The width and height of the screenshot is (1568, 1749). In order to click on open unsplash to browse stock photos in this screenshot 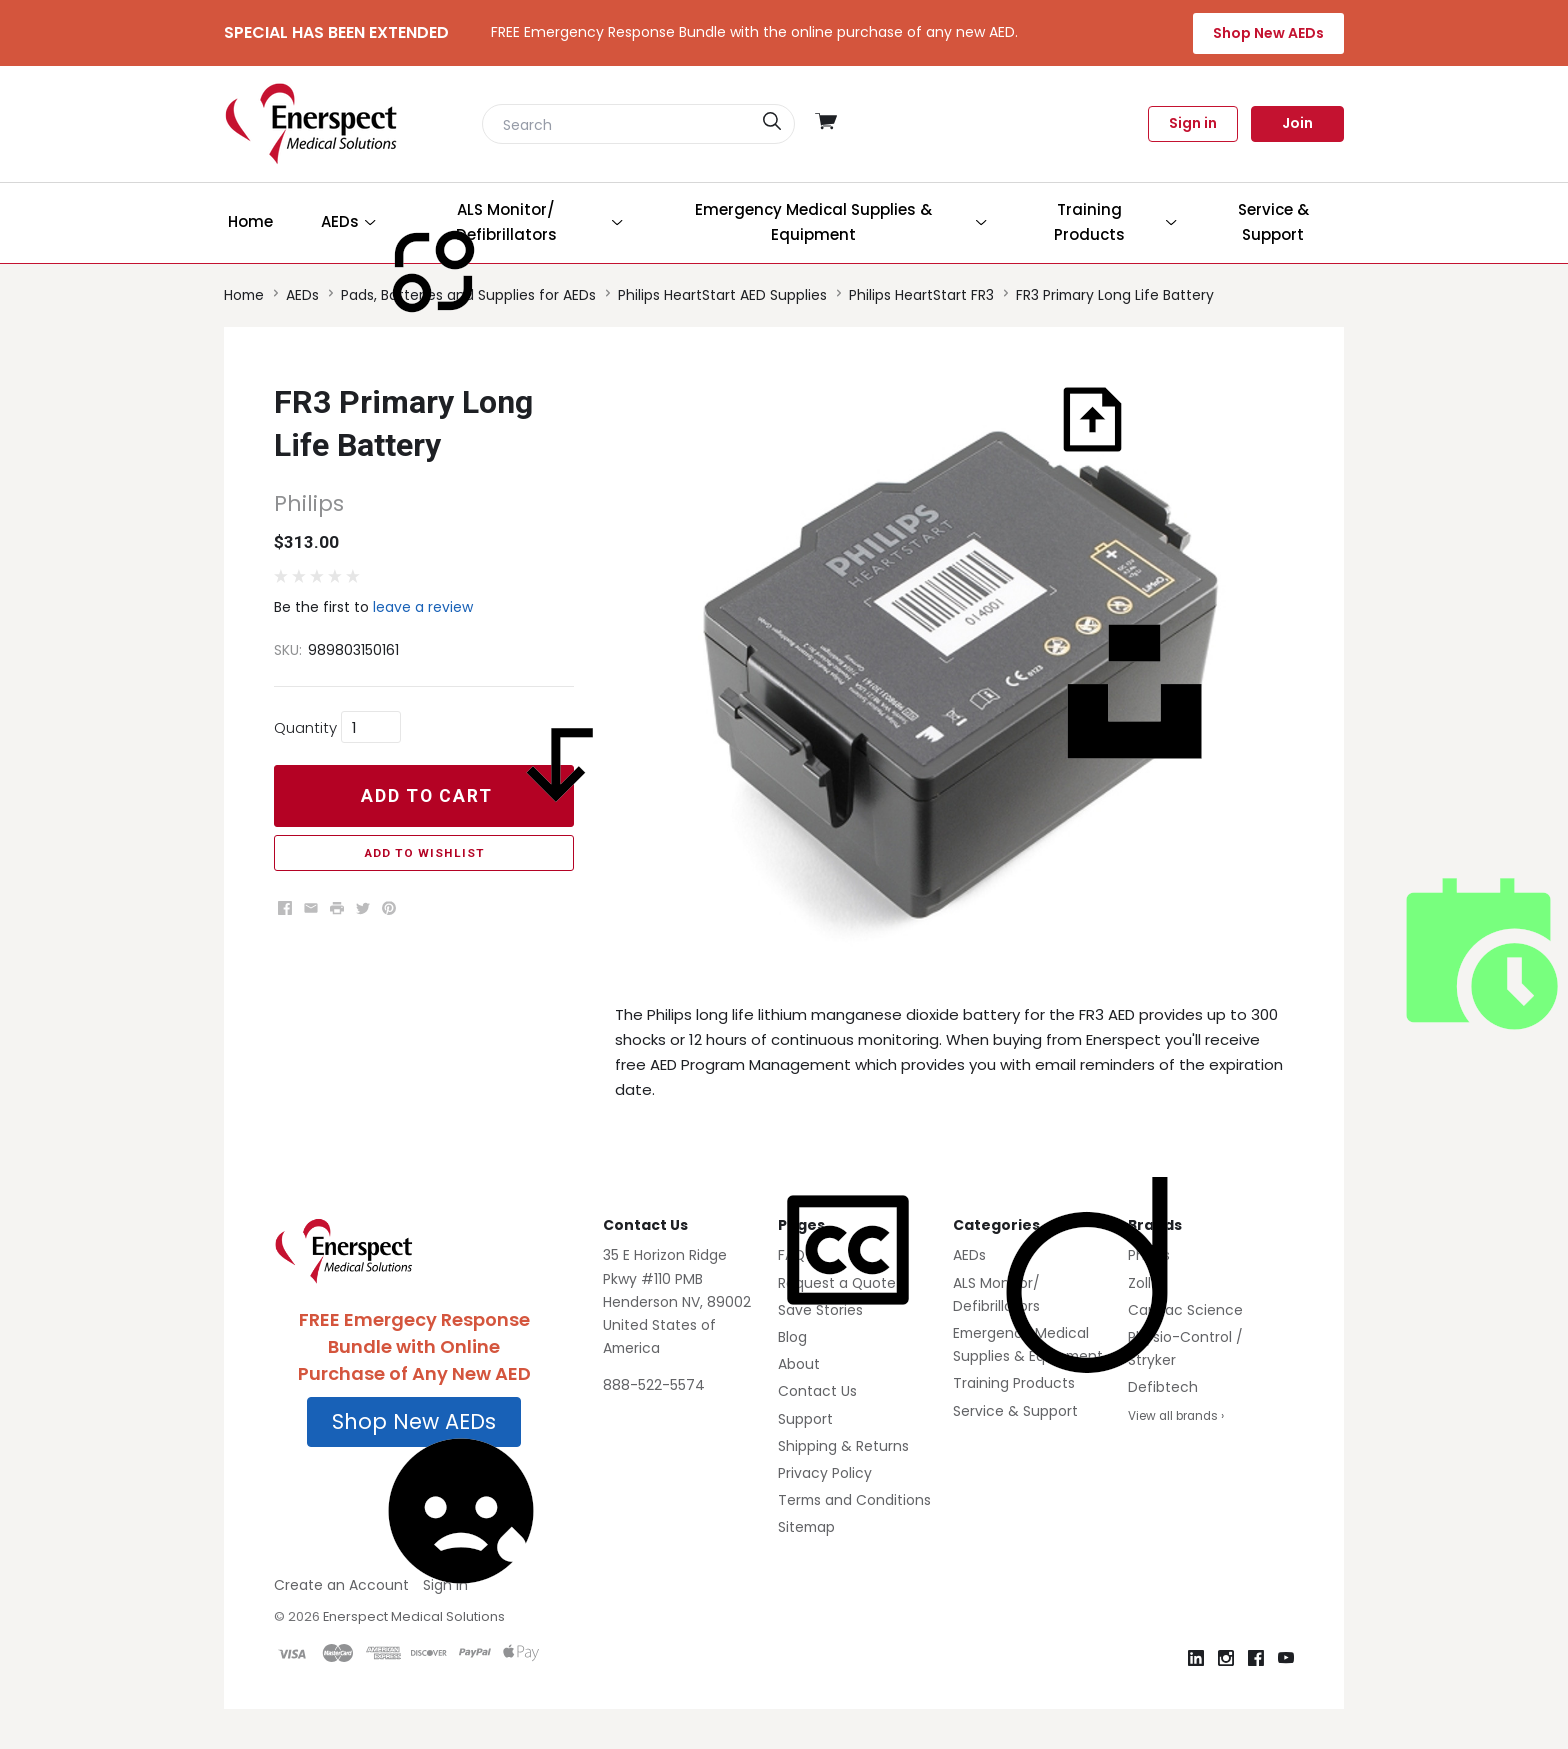, I will do `click(1134, 691)`.